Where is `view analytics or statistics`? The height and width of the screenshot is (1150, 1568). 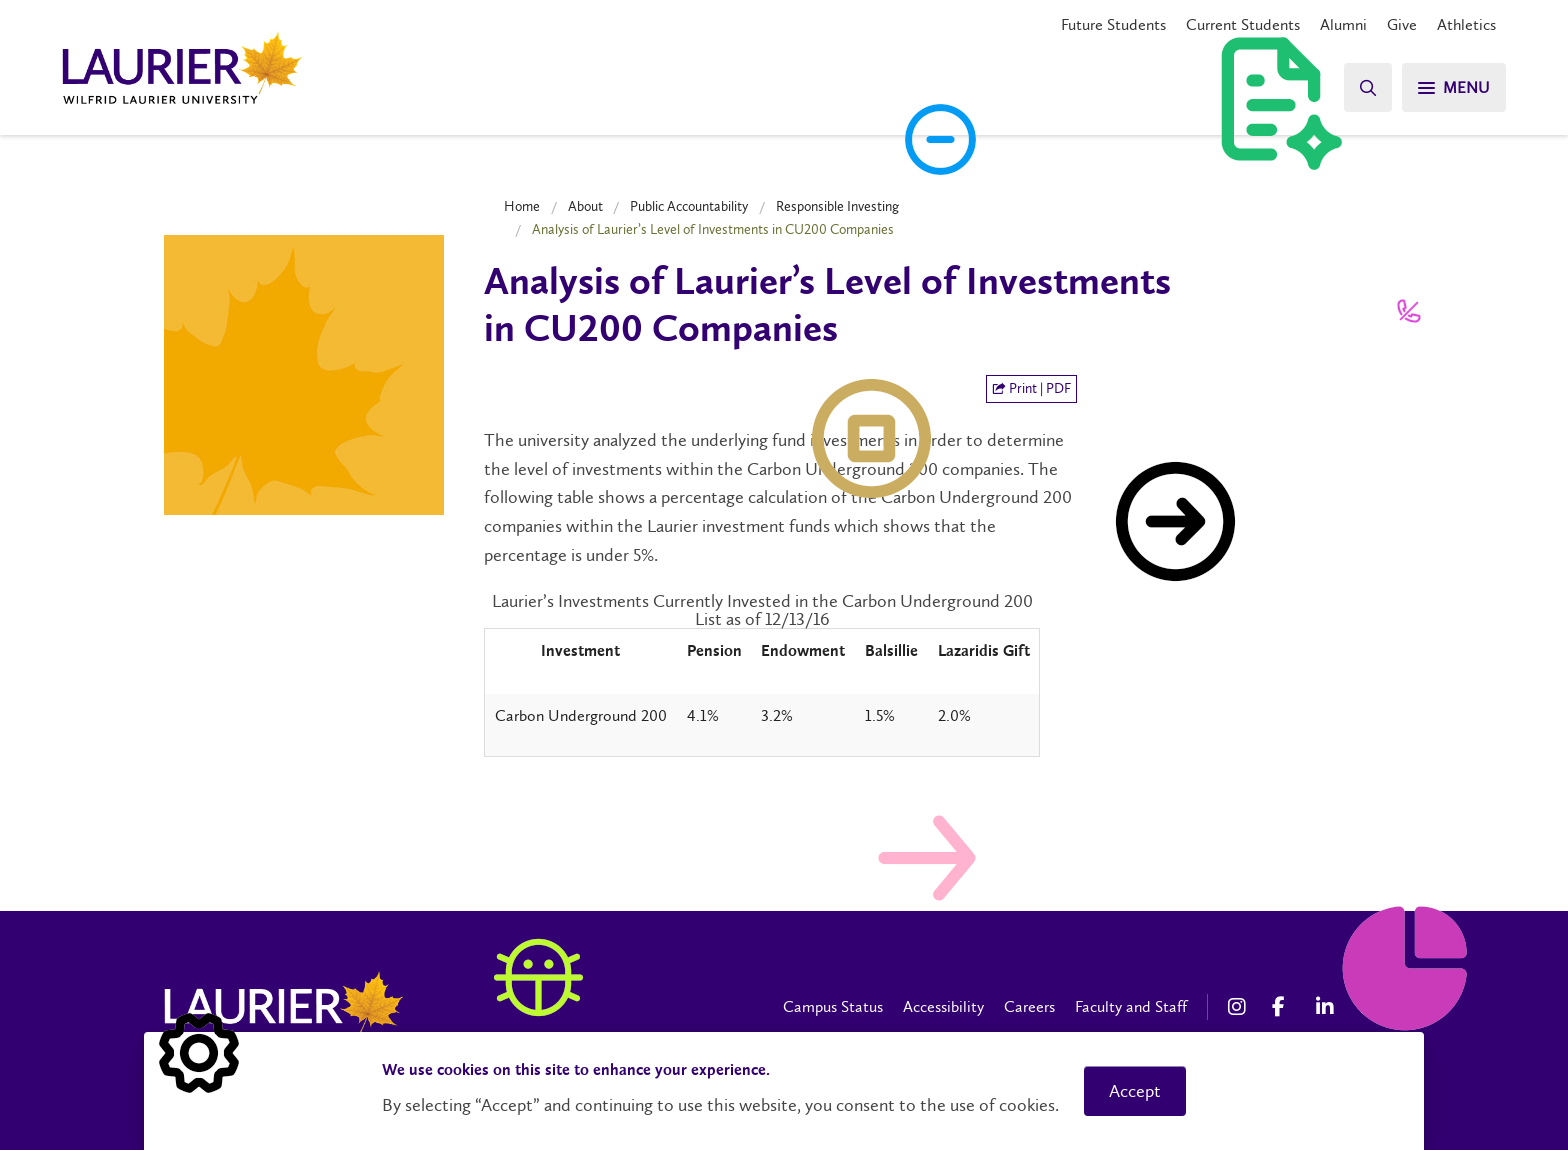
view analytics or statistics is located at coordinates (1404, 968).